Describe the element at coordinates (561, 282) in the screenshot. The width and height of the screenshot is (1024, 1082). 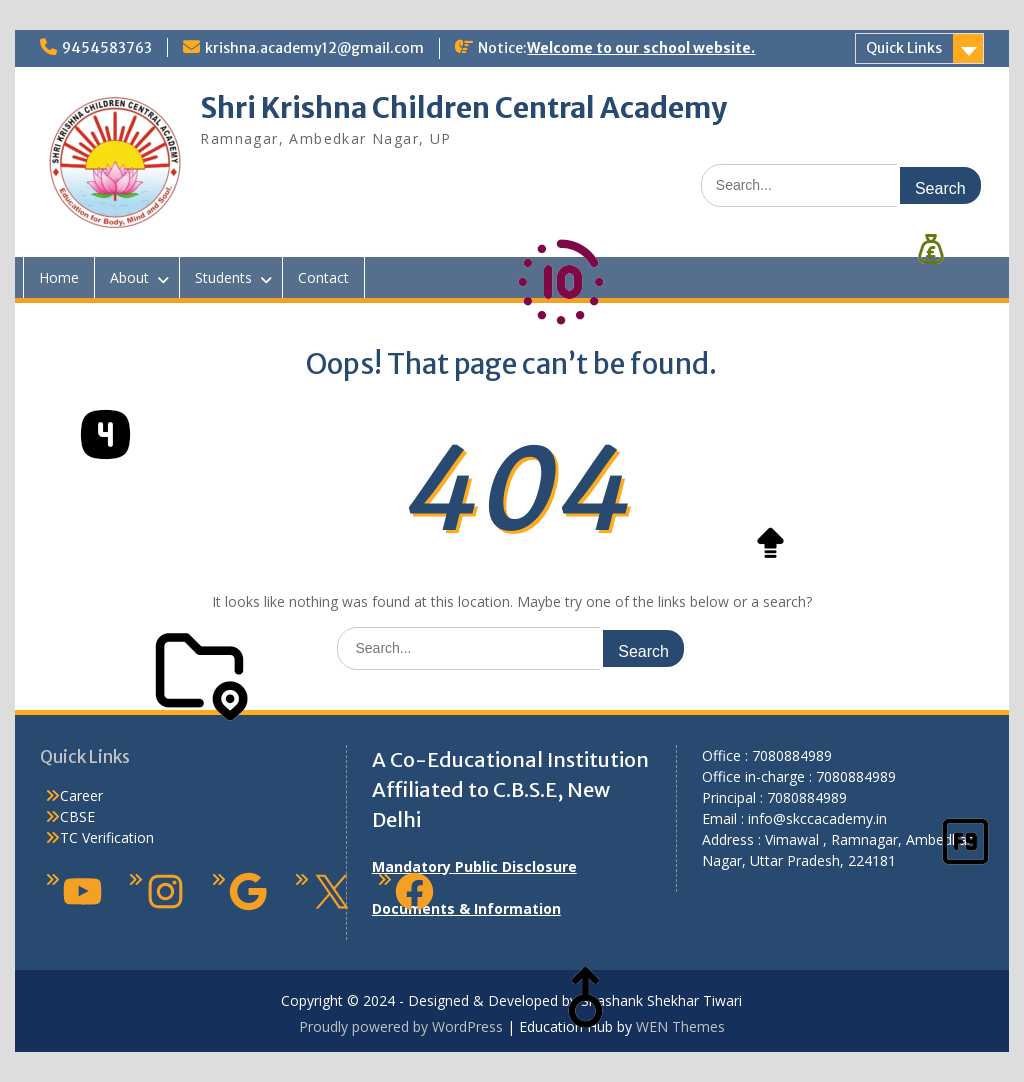
I see `set a 10-second timer or countdown` at that location.